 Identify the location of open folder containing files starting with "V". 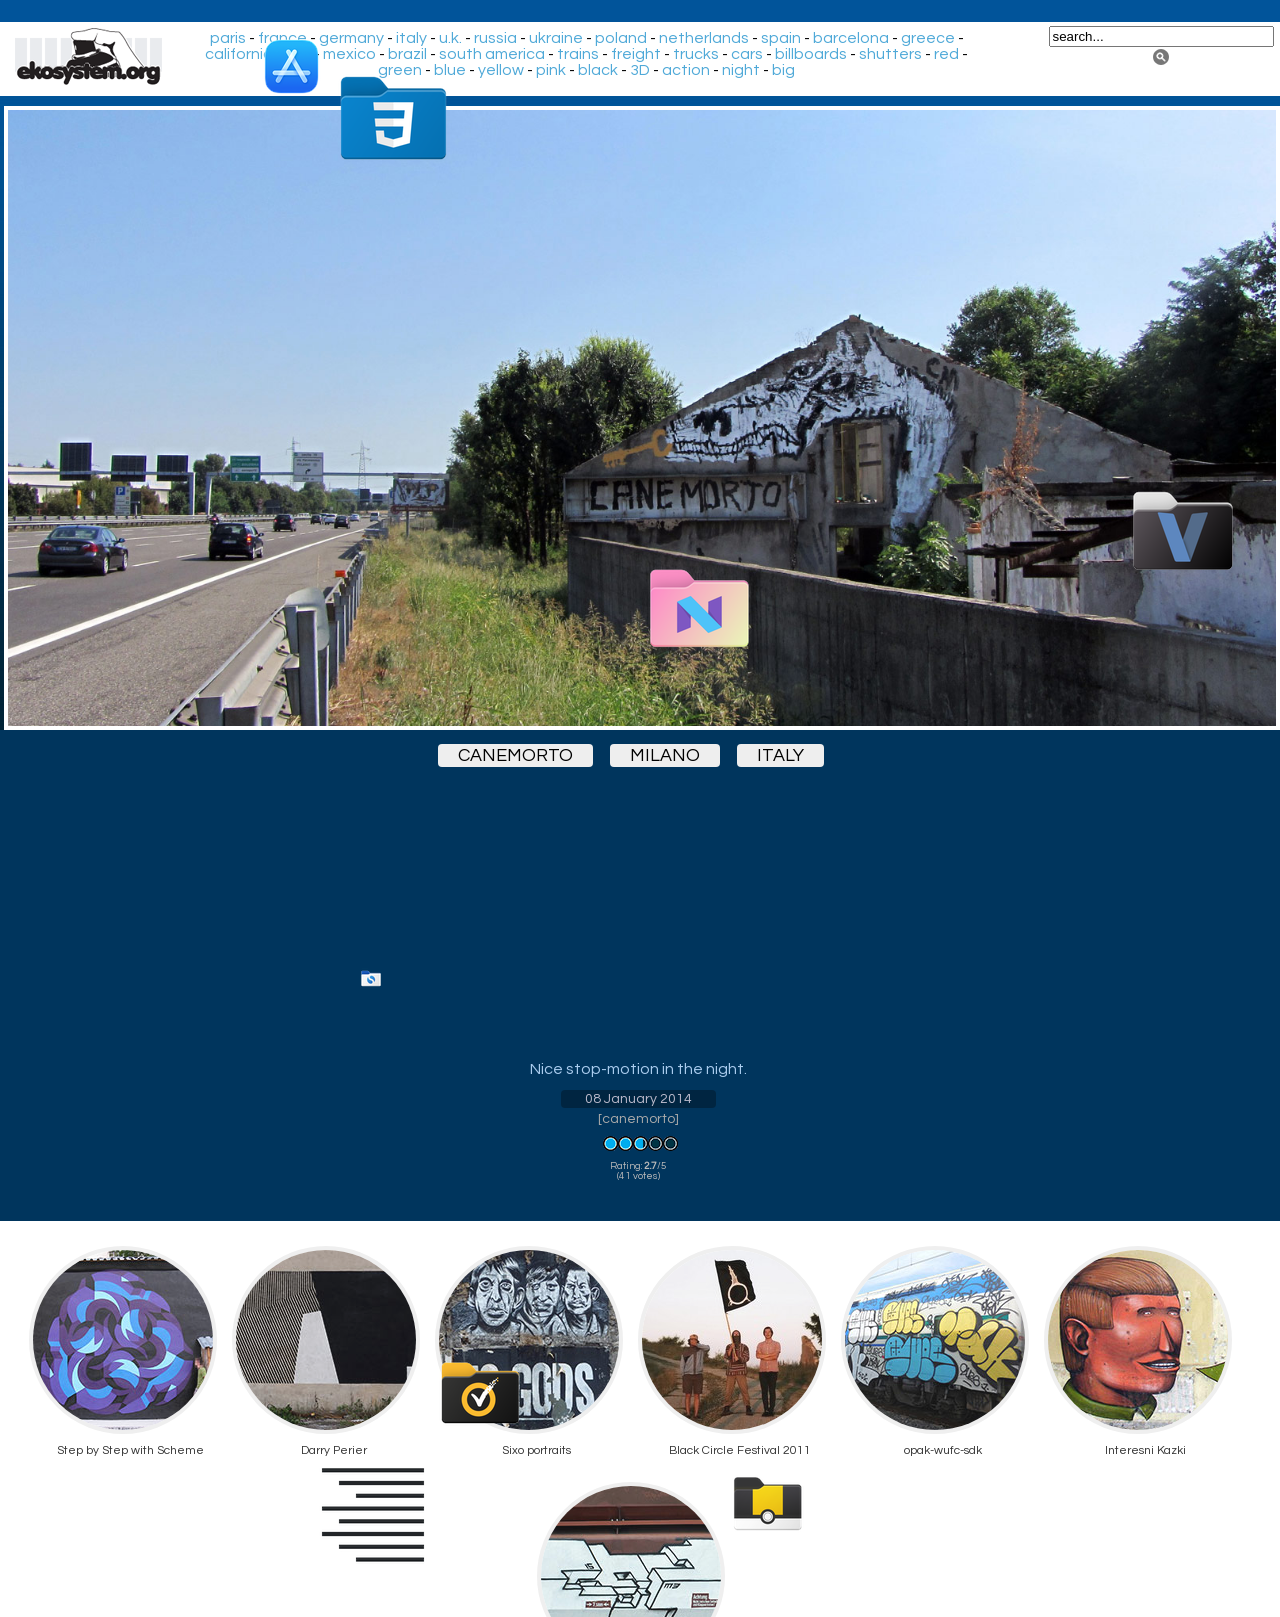
(1182, 533).